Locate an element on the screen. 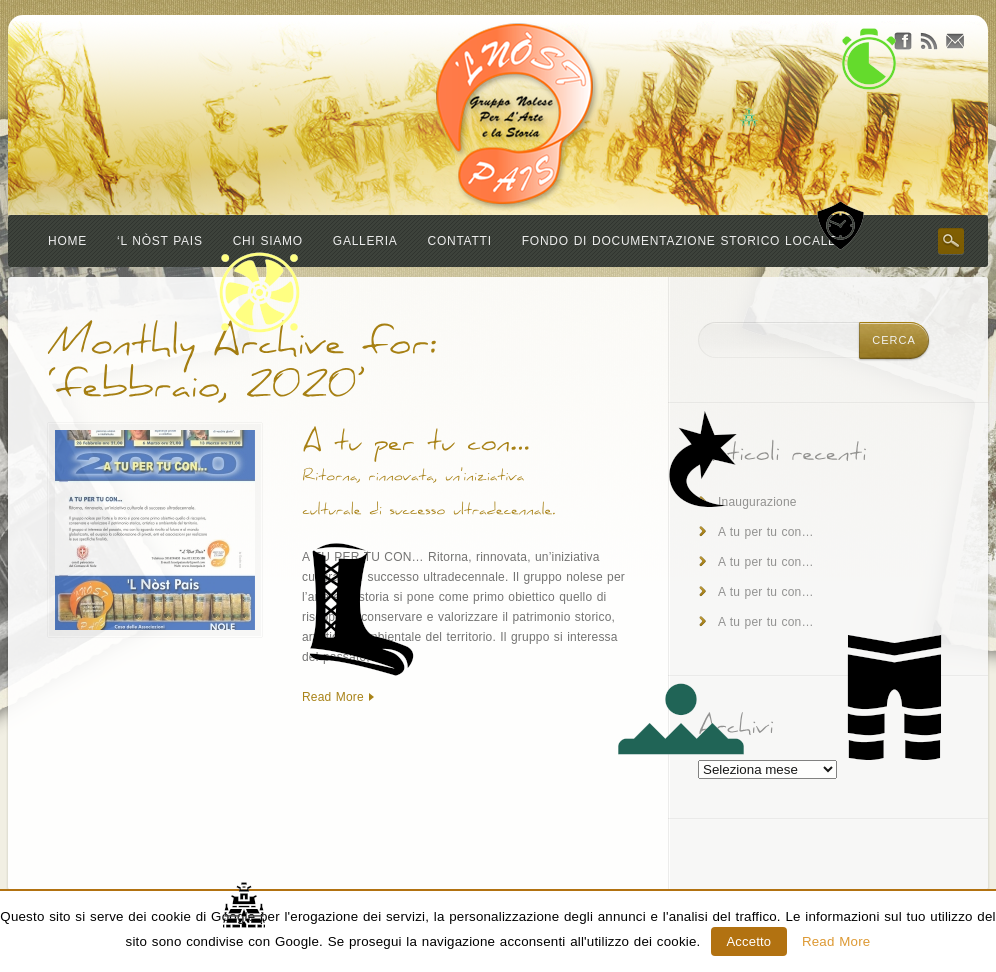 This screenshot has height=972, width=996. perform a riposte or counter-attack move is located at coordinates (703, 459).